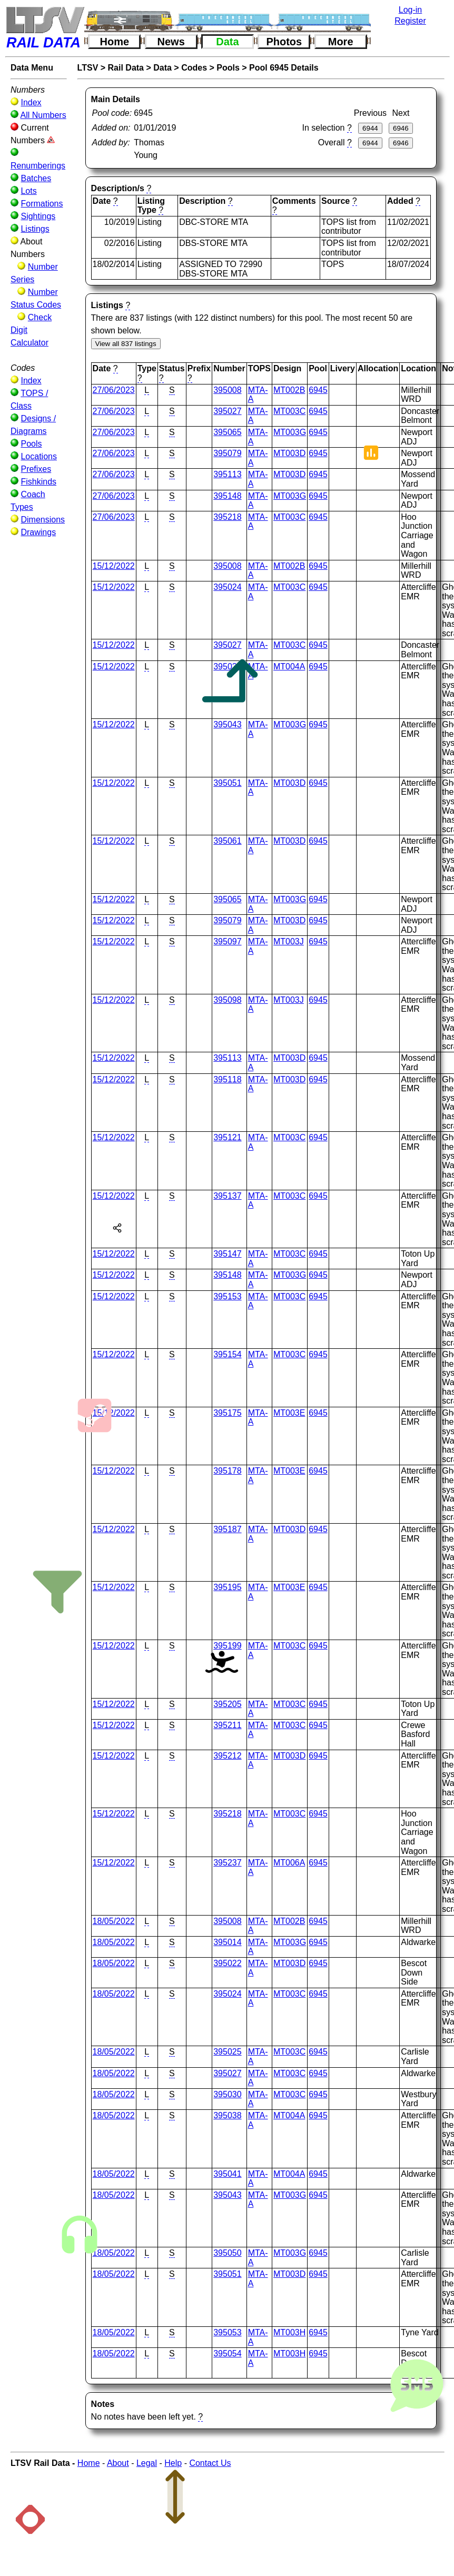 This screenshot has width=454, height=2576. What do you see at coordinates (94, 1415) in the screenshot?
I see `open Steam application` at bounding box center [94, 1415].